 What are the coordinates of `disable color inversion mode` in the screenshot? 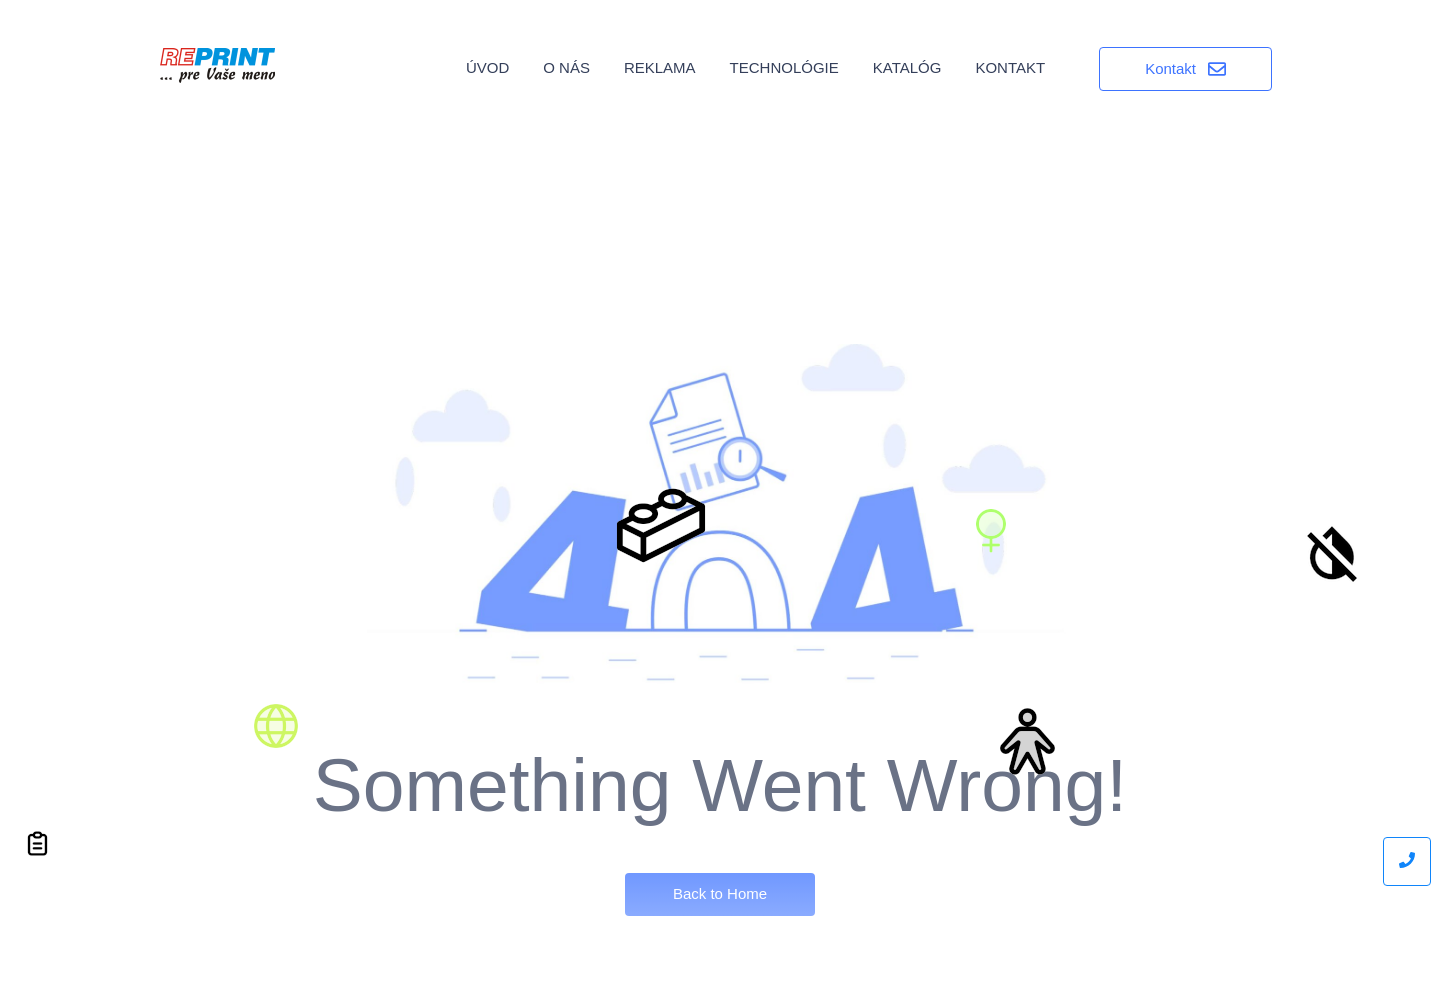 It's located at (1332, 553).